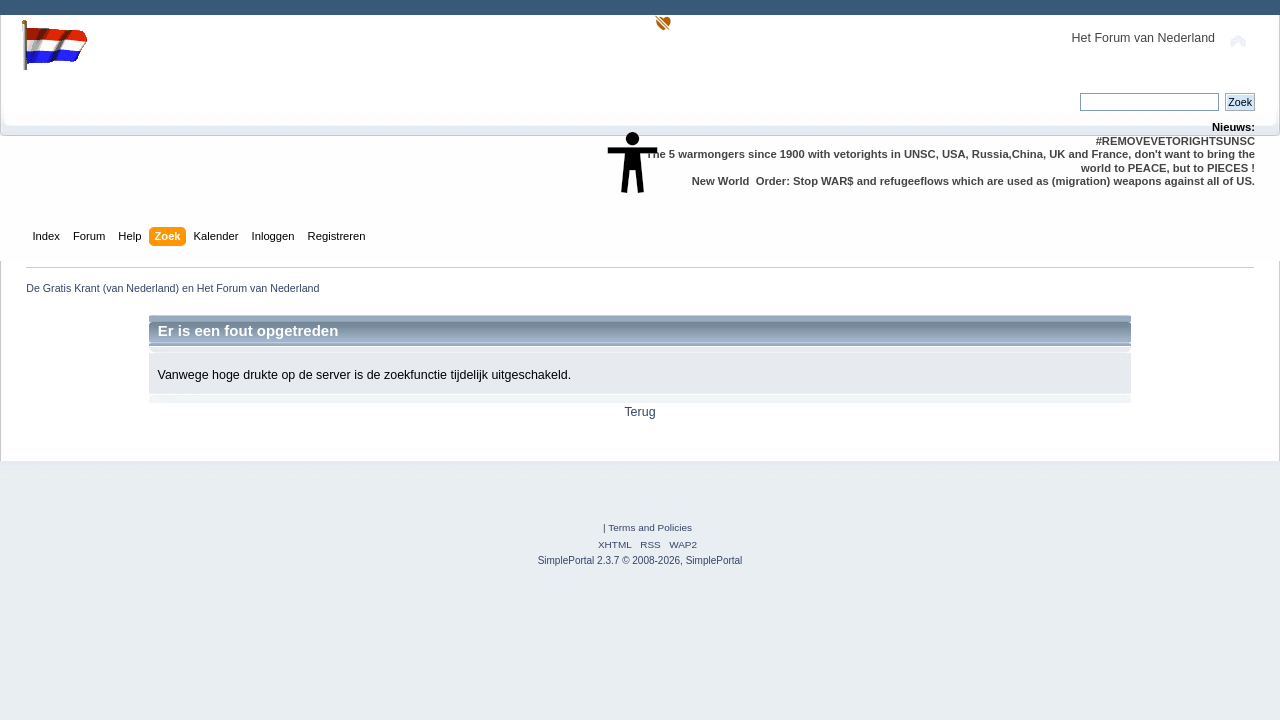  I want to click on remove from favorites, so click(663, 23).